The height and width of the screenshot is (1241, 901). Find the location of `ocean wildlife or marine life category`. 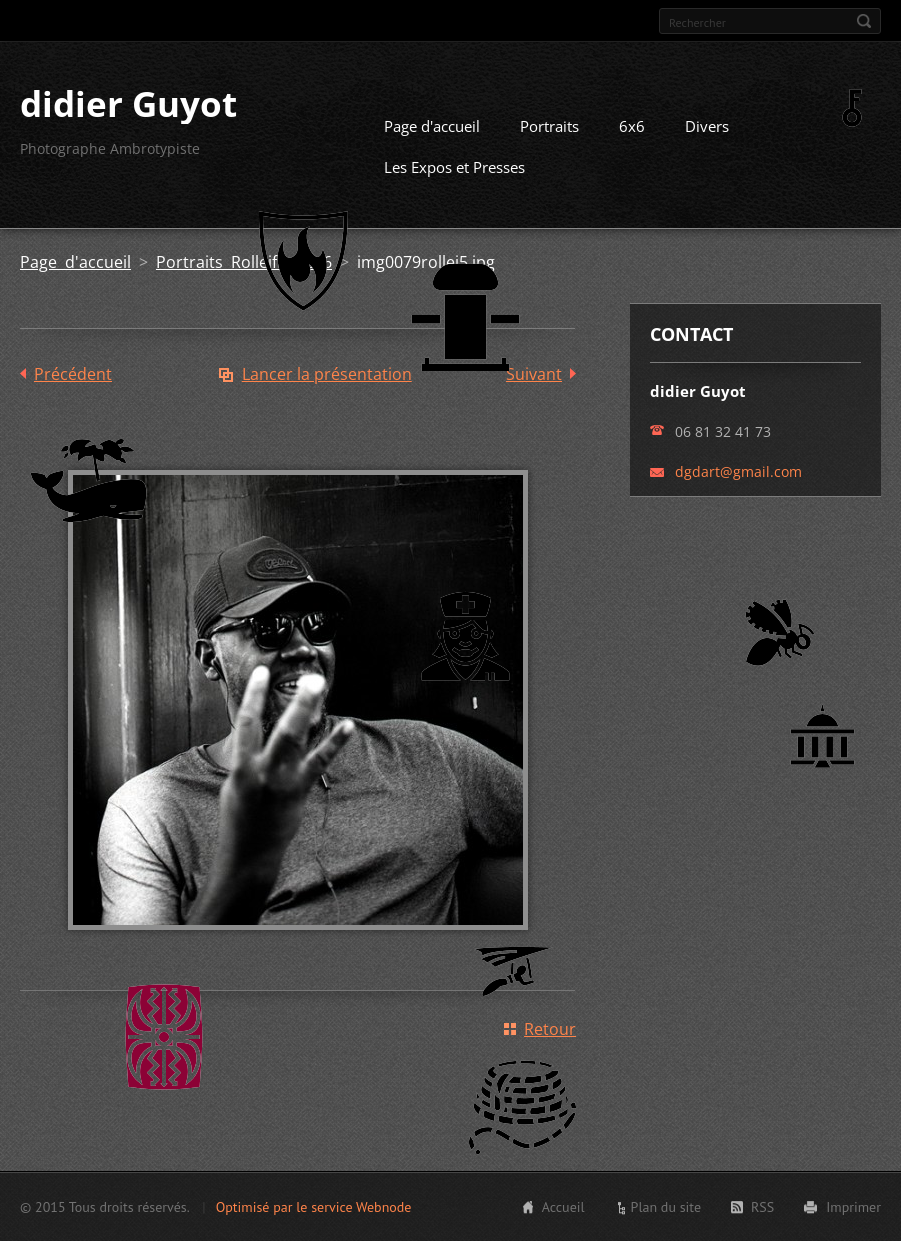

ocean wildlife or marine life category is located at coordinates (88, 480).